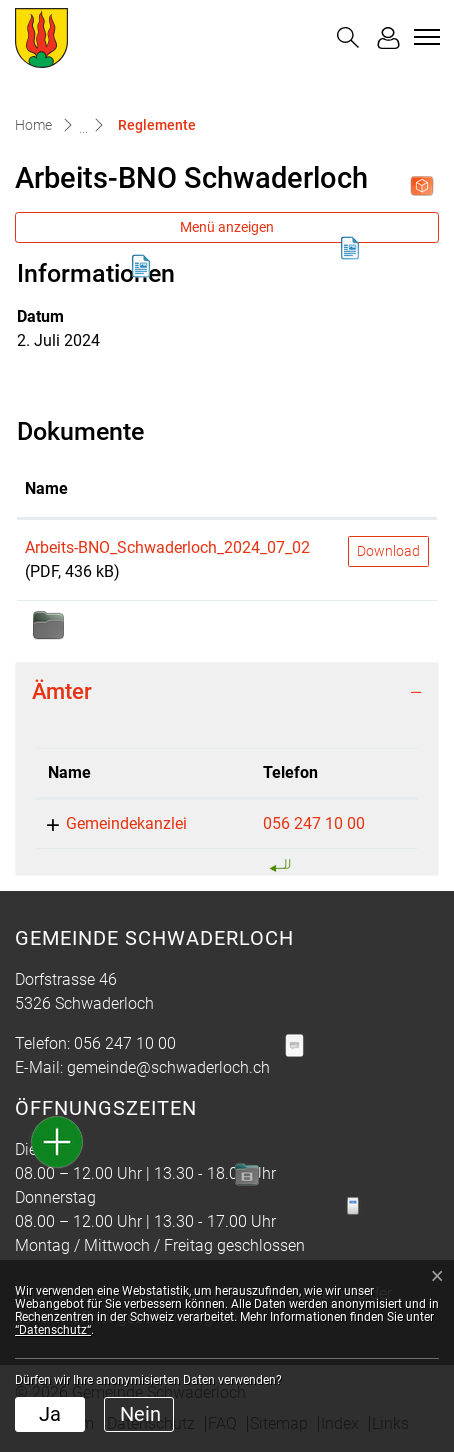 This screenshot has height=1452, width=454. What do you see at coordinates (353, 1206) in the screenshot?
I see `pc card or pcmcia card hardware component` at bounding box center [353, 1206].